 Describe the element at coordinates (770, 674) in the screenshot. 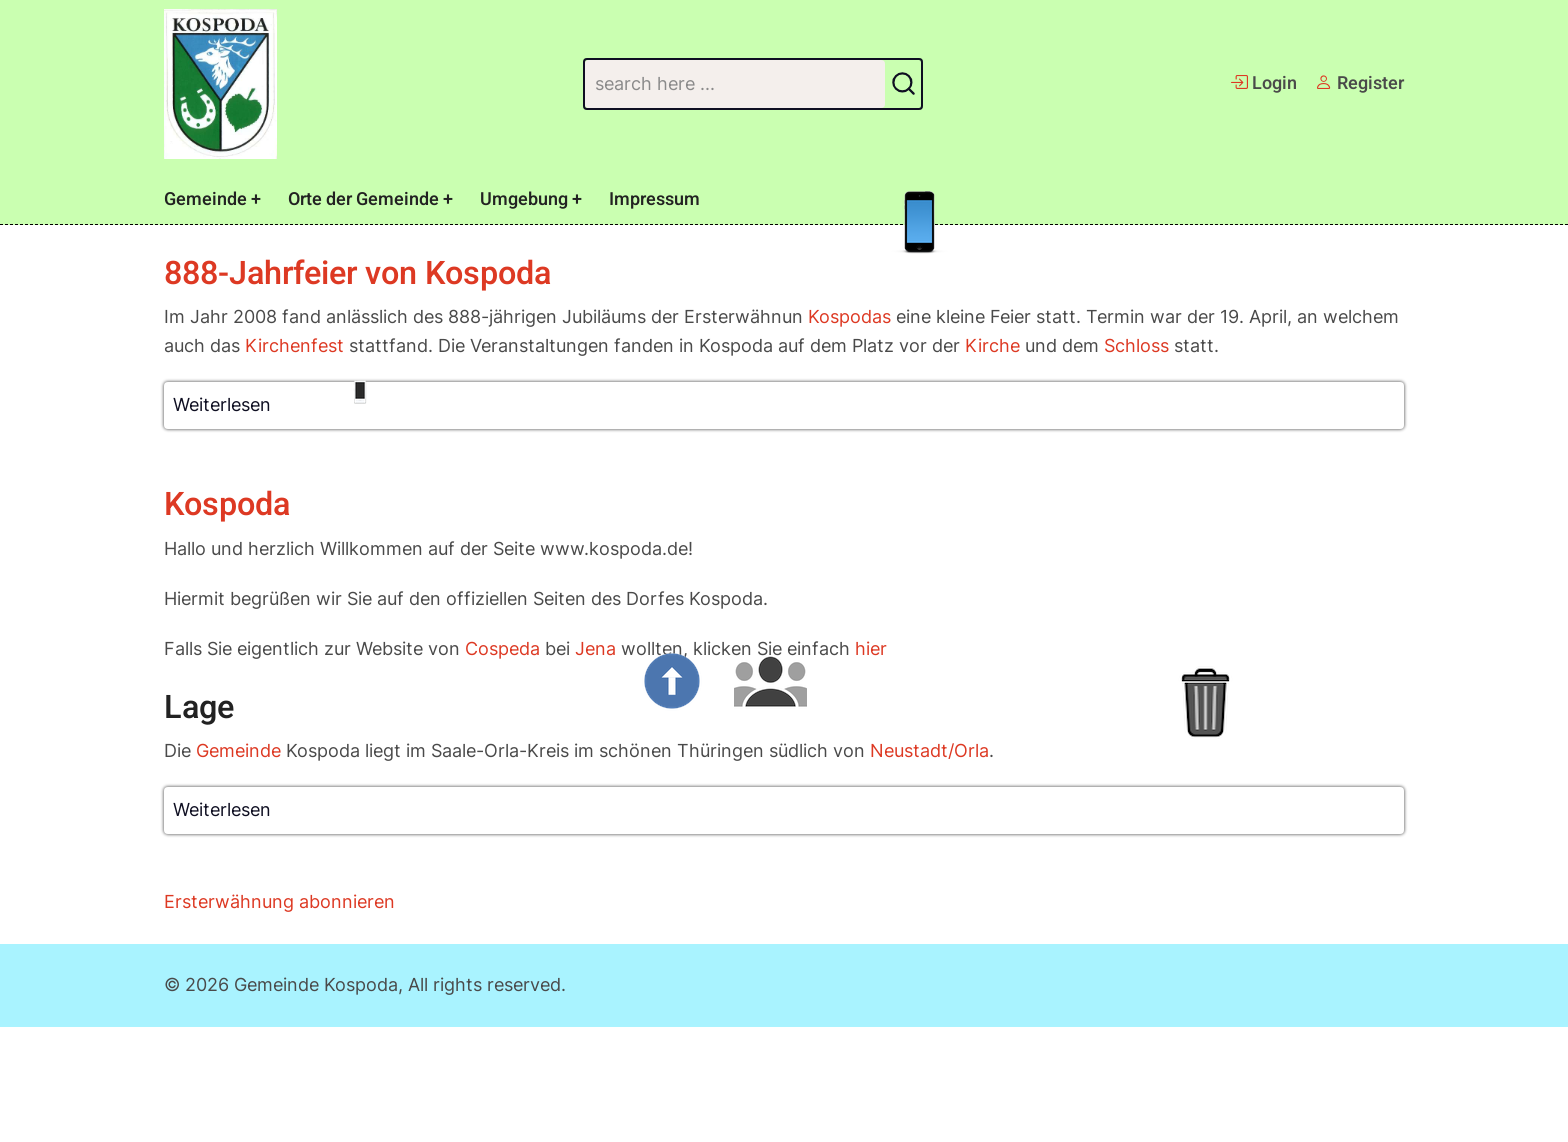

I see `indicates shared access with all users` at that location.